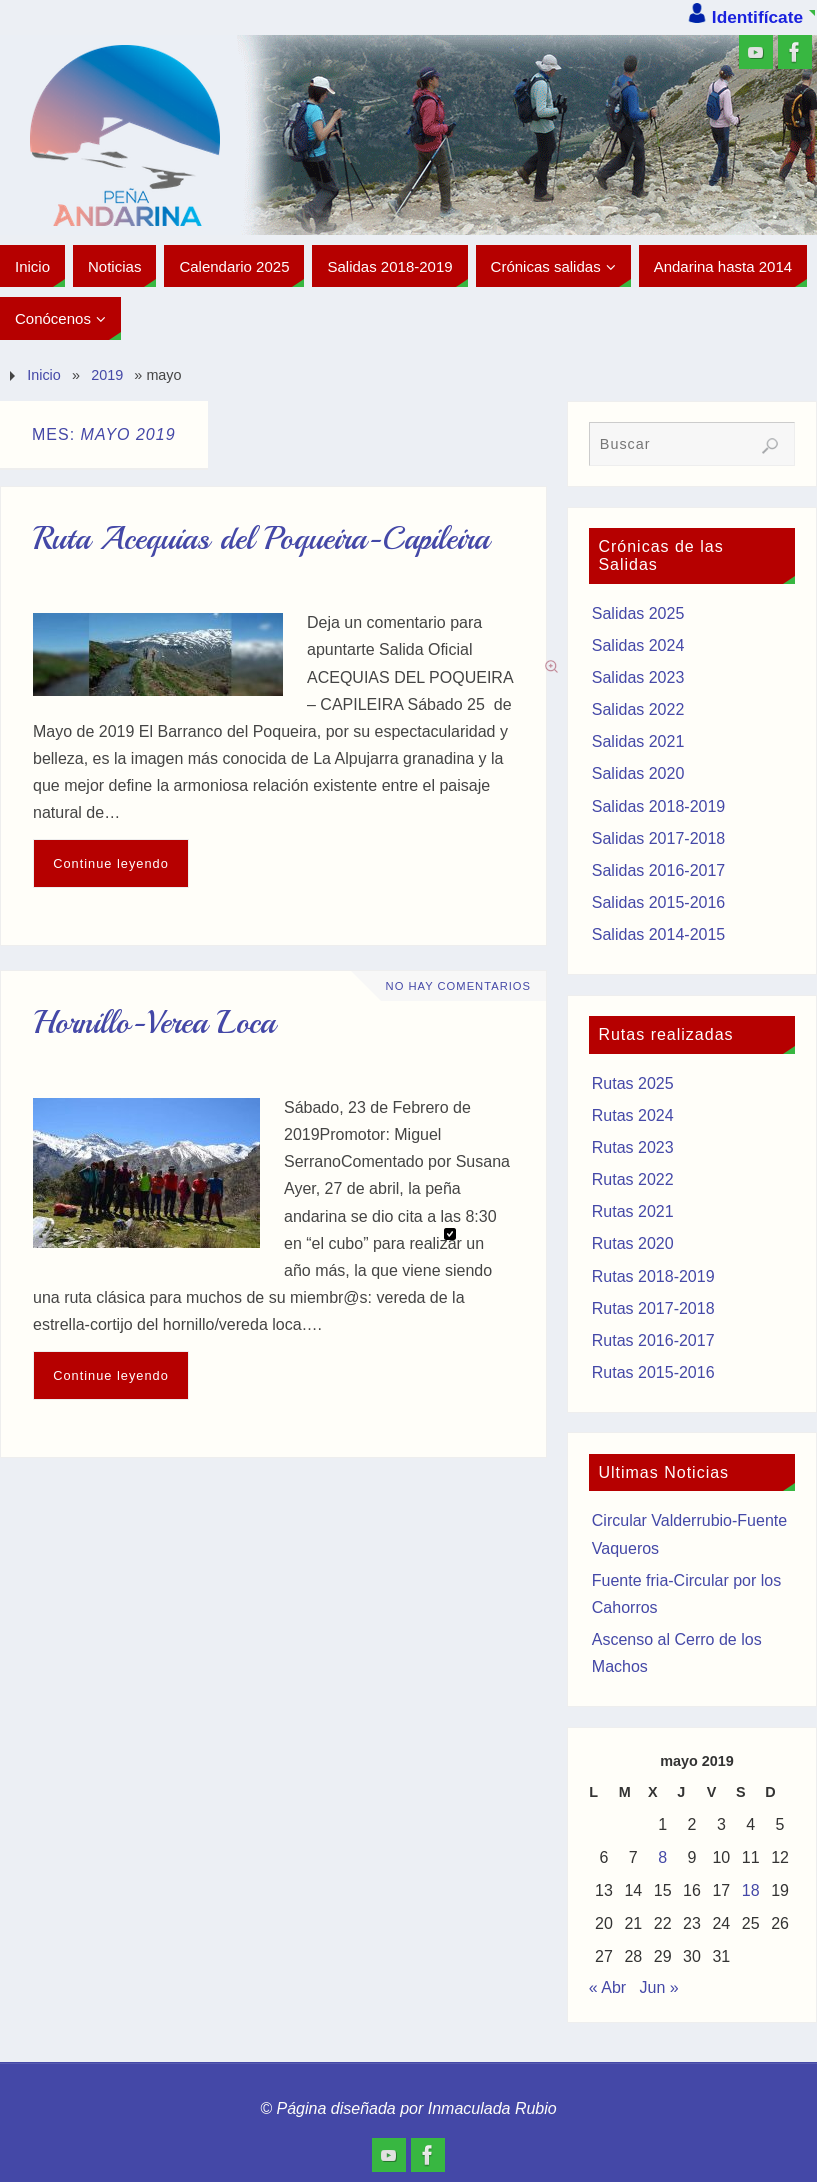 The width and height of the screenshot is (817, 2182). What do you see at coordinates (551, 666) in the screenshot?
I see `zoom in on content` at bounding box center [551, 666].